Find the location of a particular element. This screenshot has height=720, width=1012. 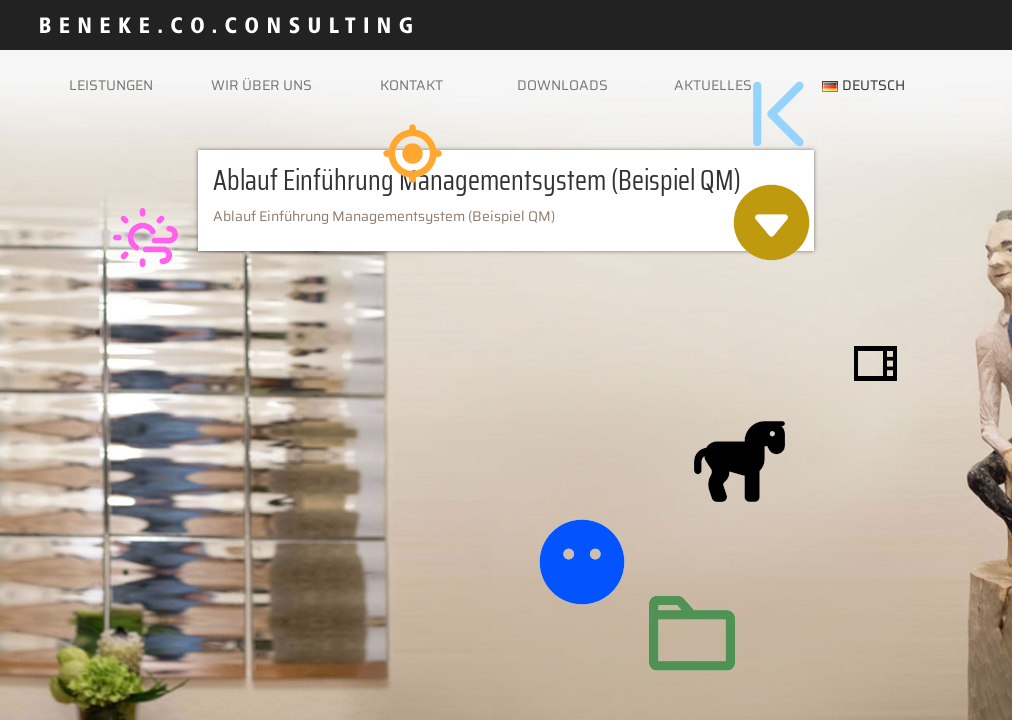

toggle sidebar panel visibility is located at coordinates (875, 363).